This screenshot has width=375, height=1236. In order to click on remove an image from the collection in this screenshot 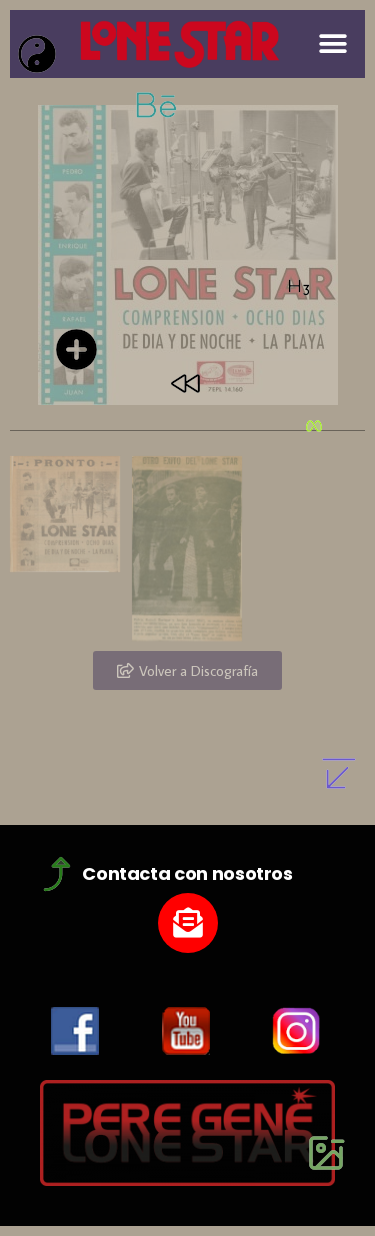, I will do `click(326, 1153)`.